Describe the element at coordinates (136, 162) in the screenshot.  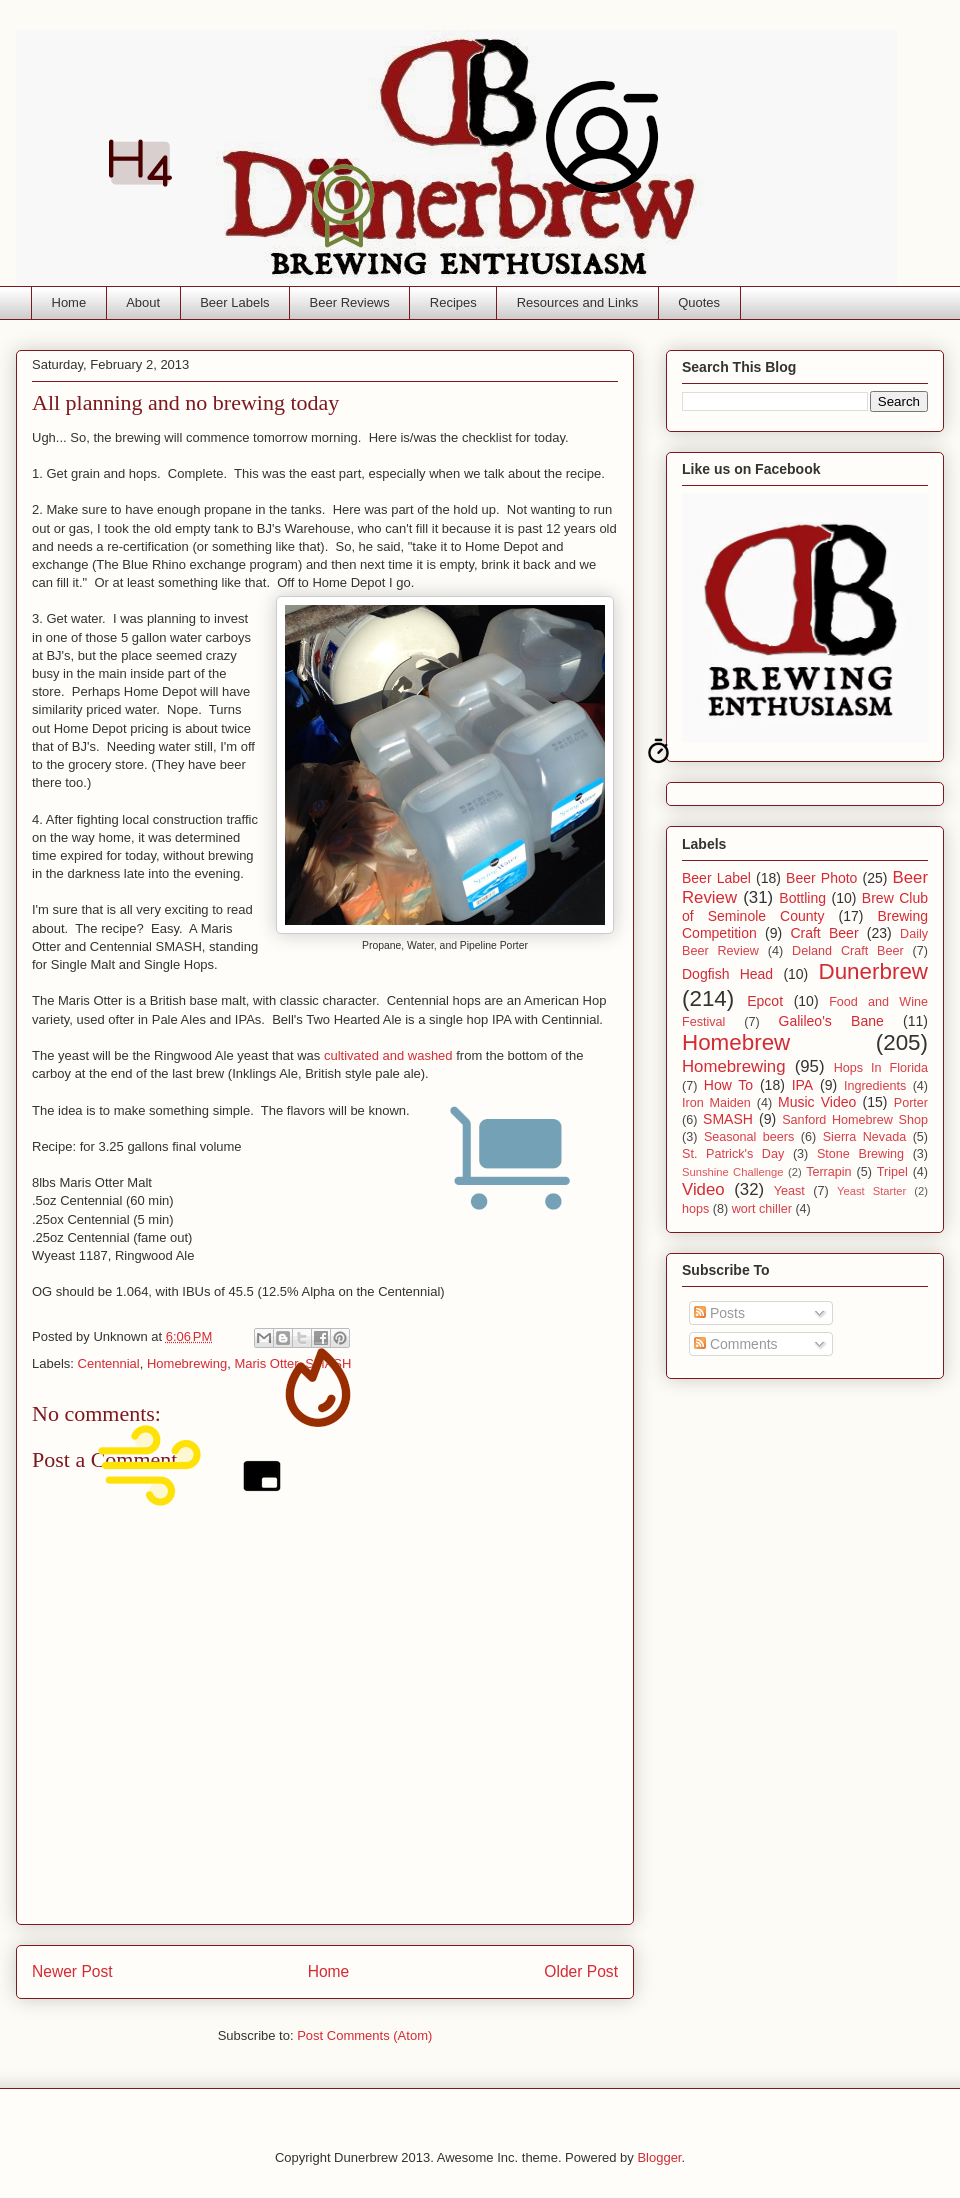
I see `format text as heading level 4` at that location.